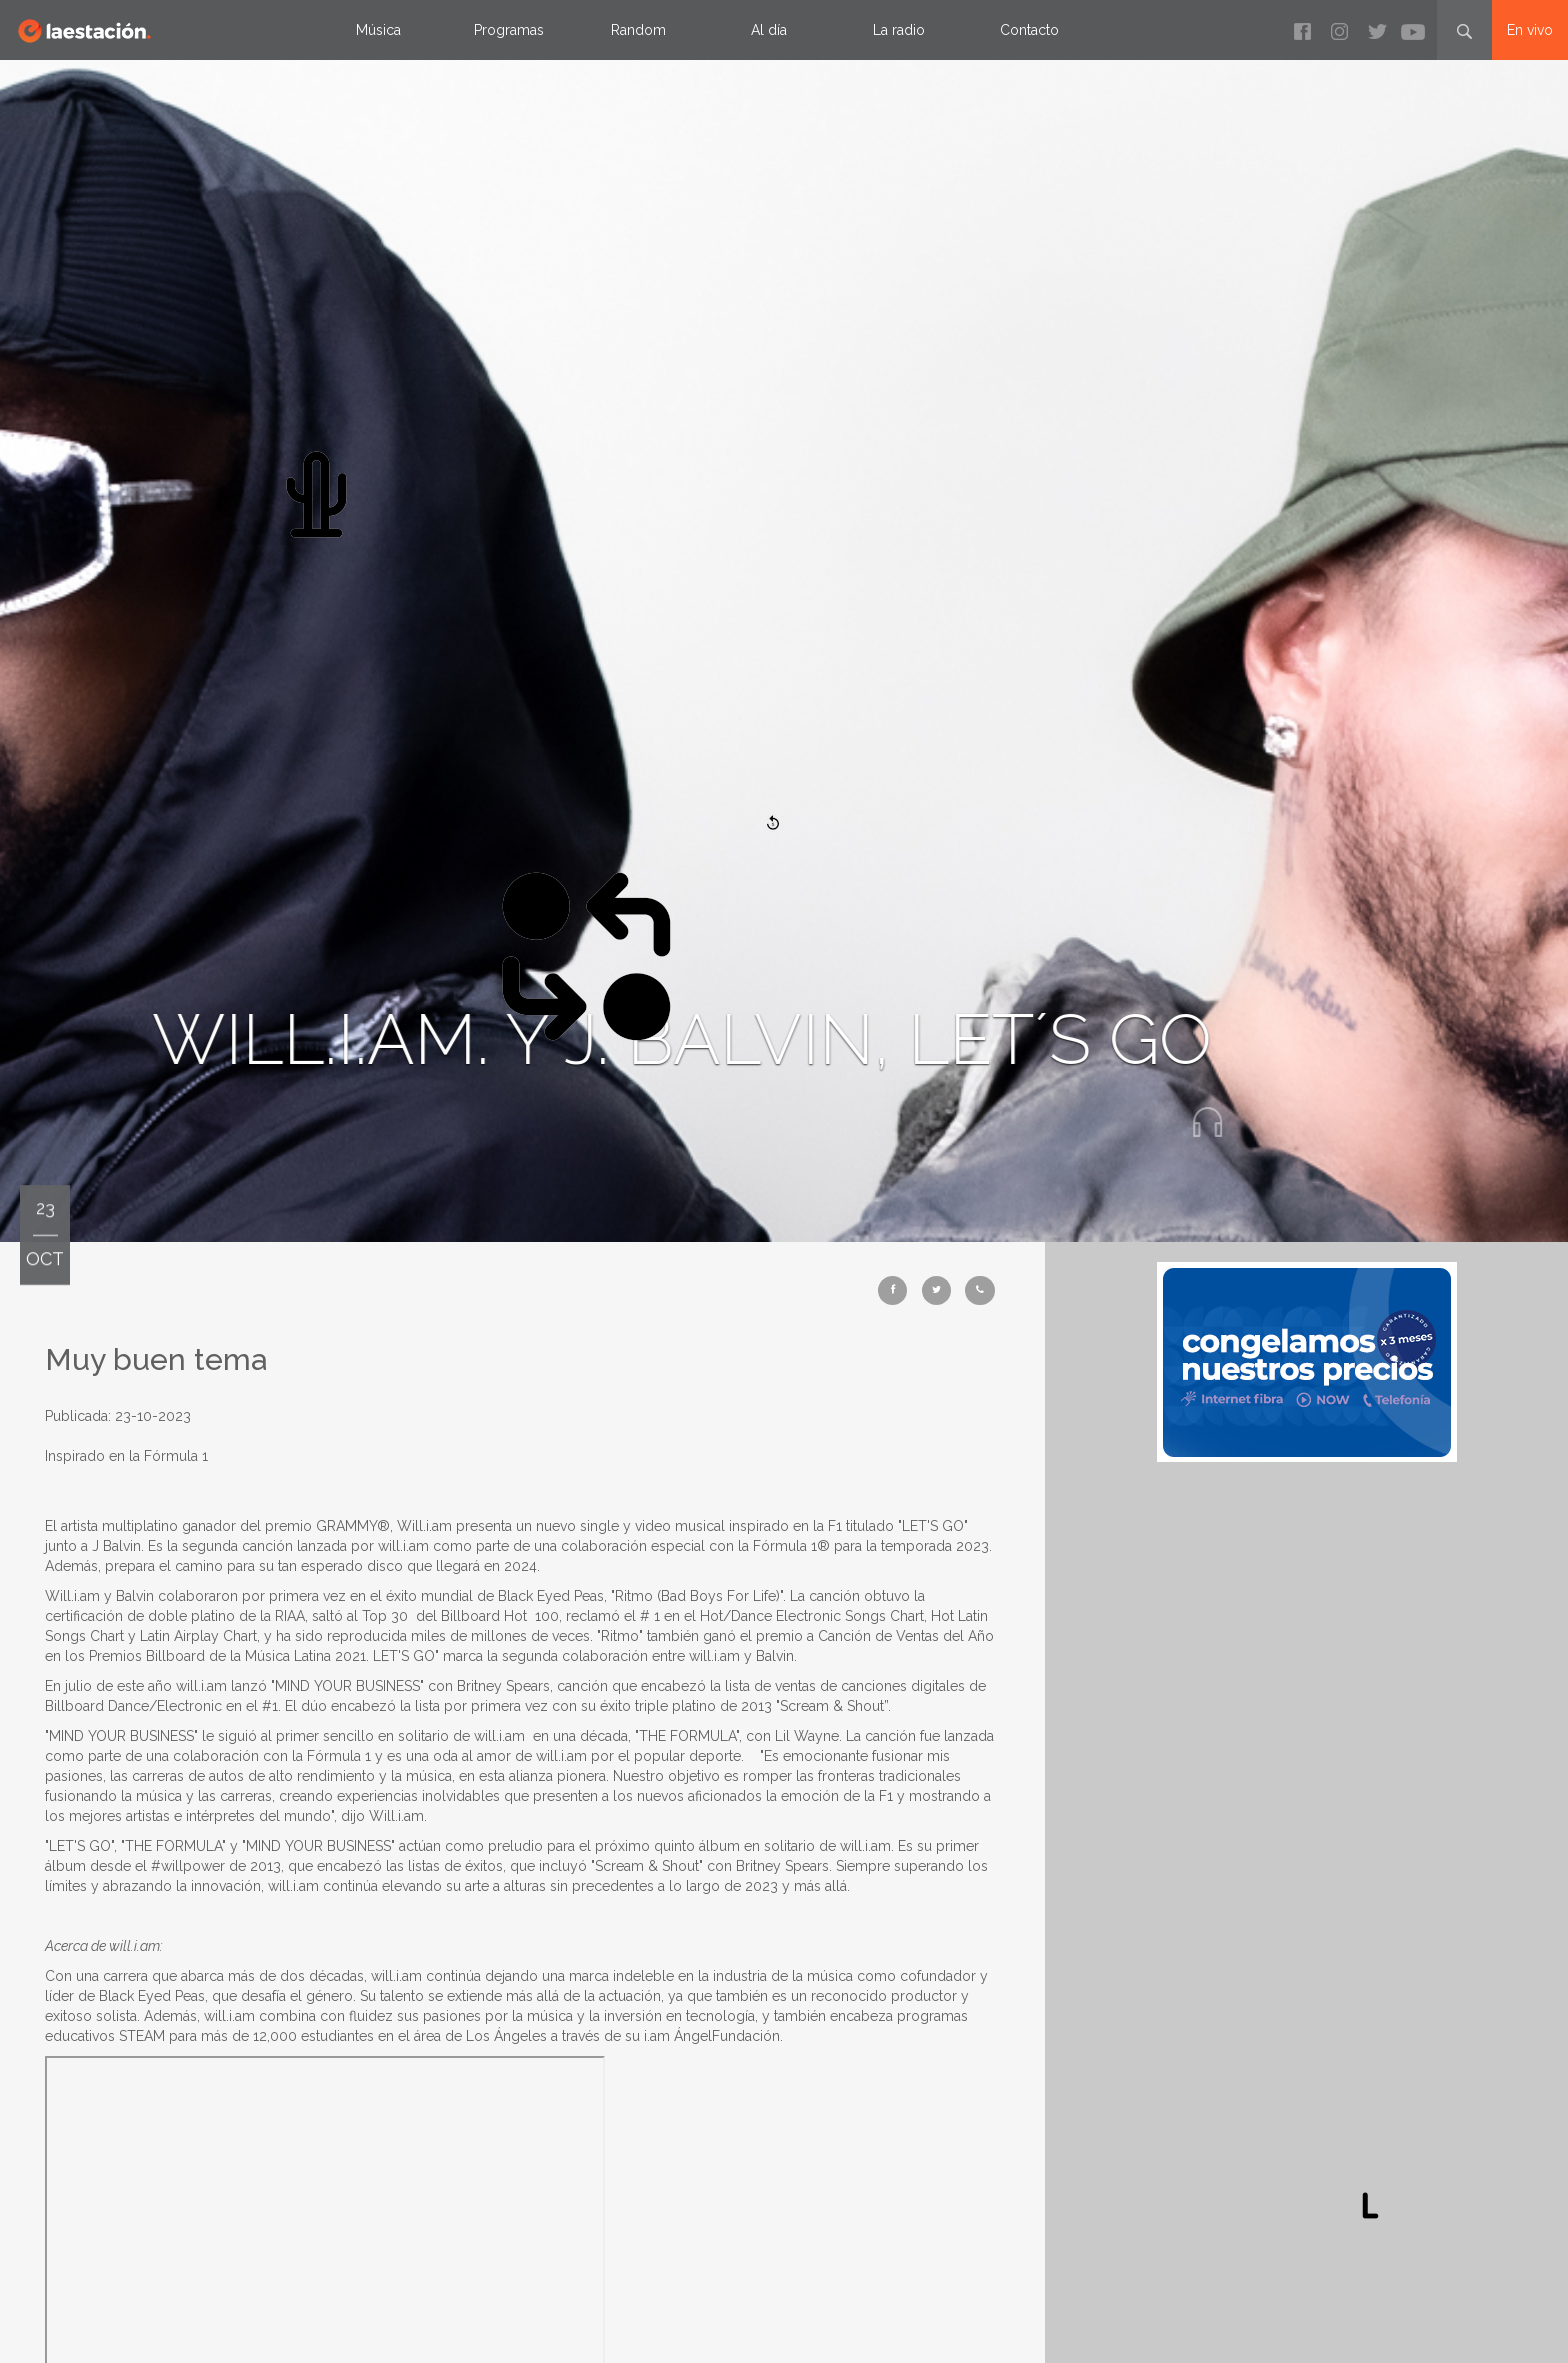 The image size is (1568, 2363). What do you see at coordinates (586, 956) in the screenshot?
I see `transform or convert between formats` at bounding box center [586, 956].